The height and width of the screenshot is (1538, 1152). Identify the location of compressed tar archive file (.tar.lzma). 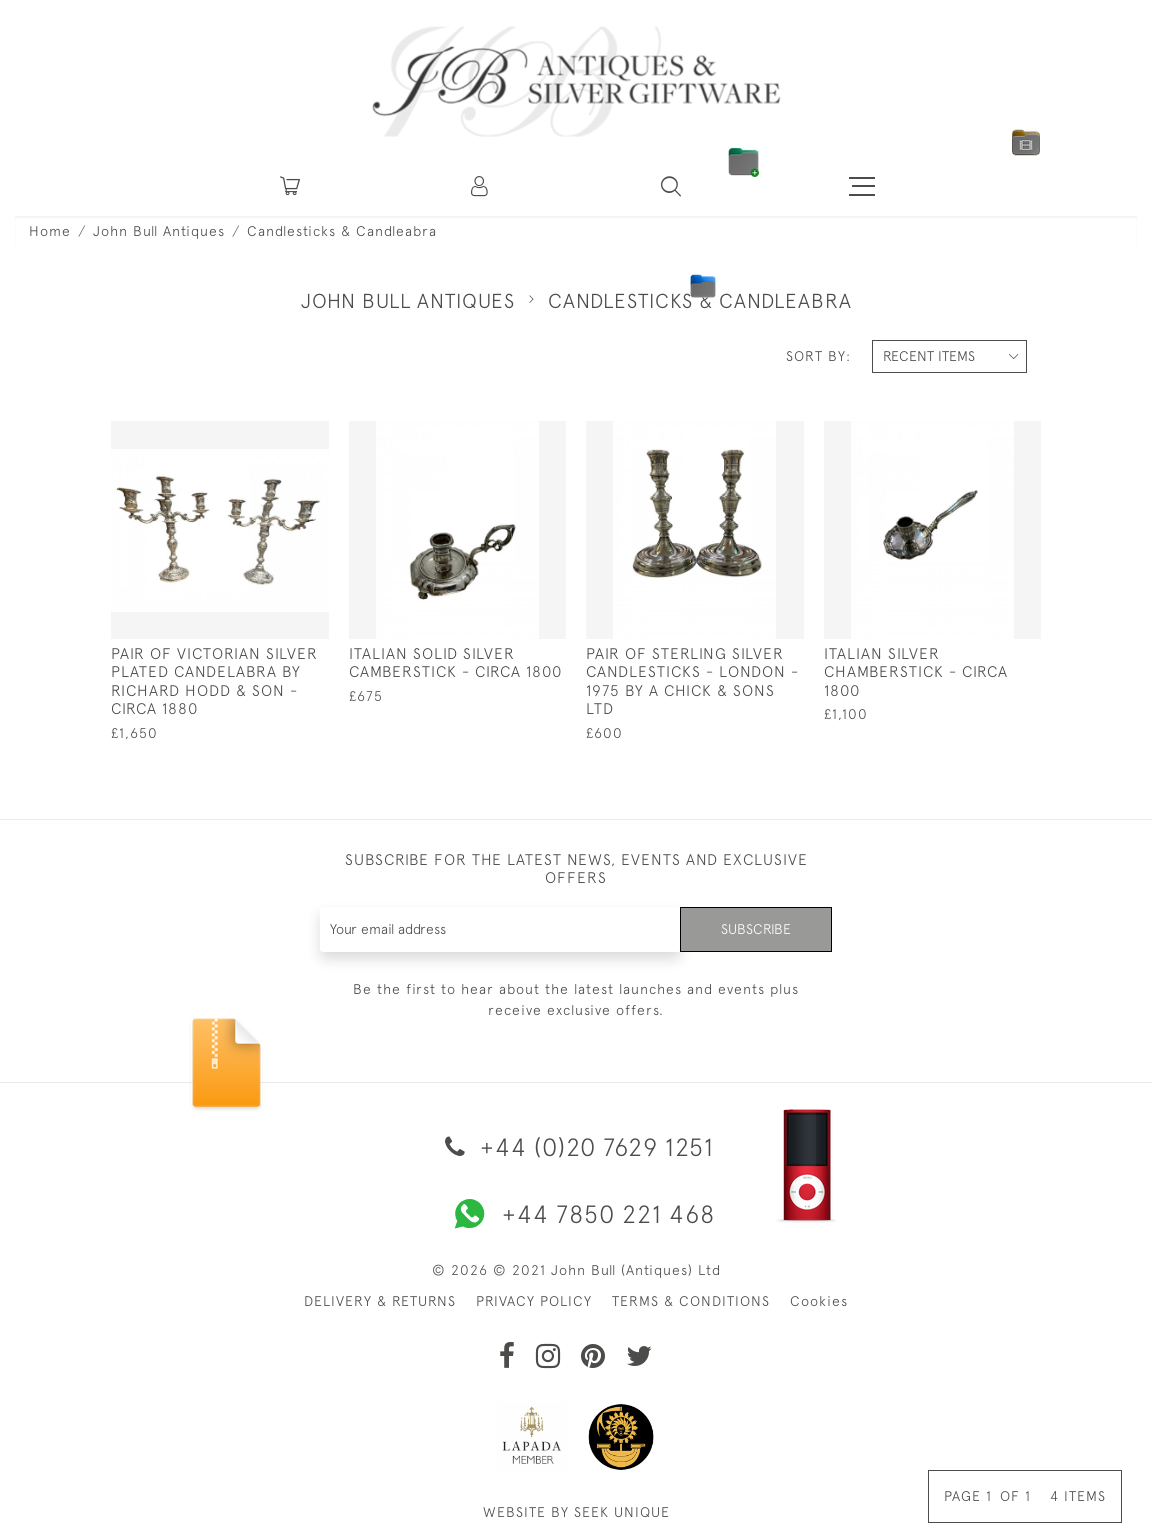
(226, 1064).